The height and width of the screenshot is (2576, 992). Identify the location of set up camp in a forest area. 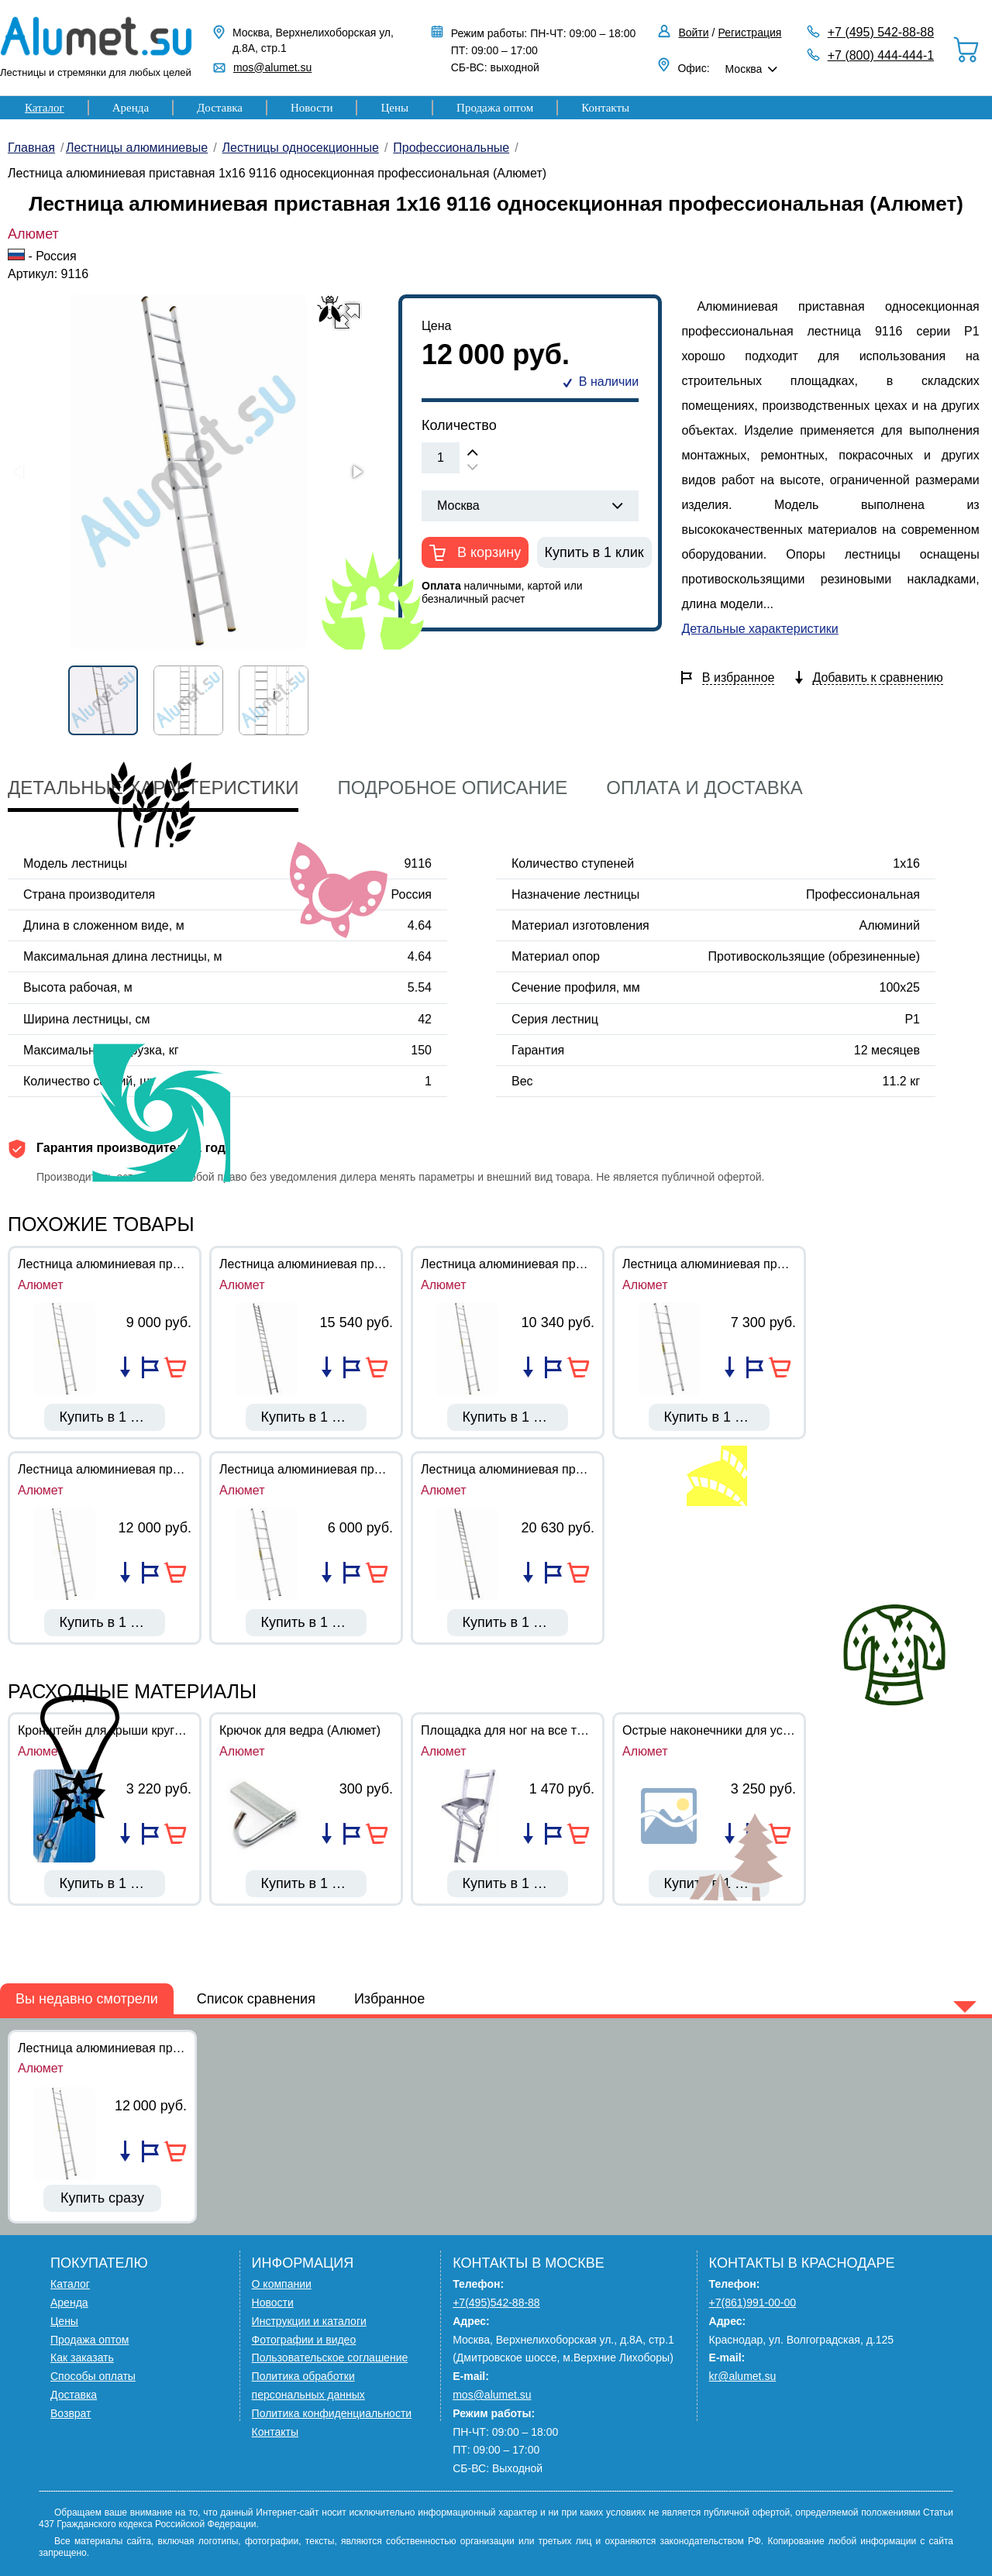
(736, 1857).